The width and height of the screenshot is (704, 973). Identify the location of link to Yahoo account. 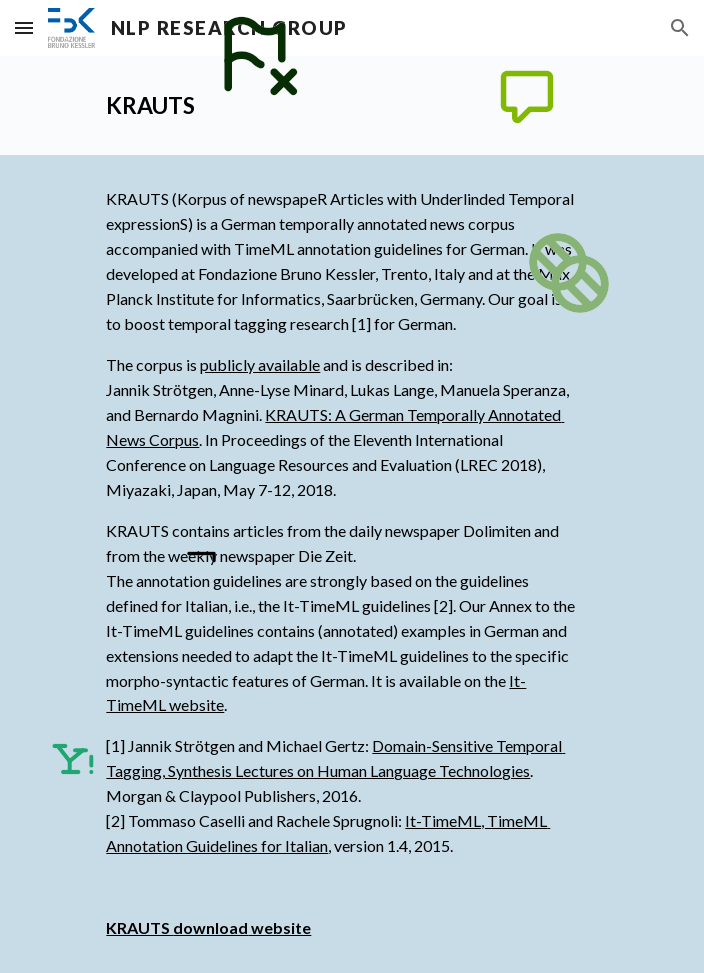
(74, 759).